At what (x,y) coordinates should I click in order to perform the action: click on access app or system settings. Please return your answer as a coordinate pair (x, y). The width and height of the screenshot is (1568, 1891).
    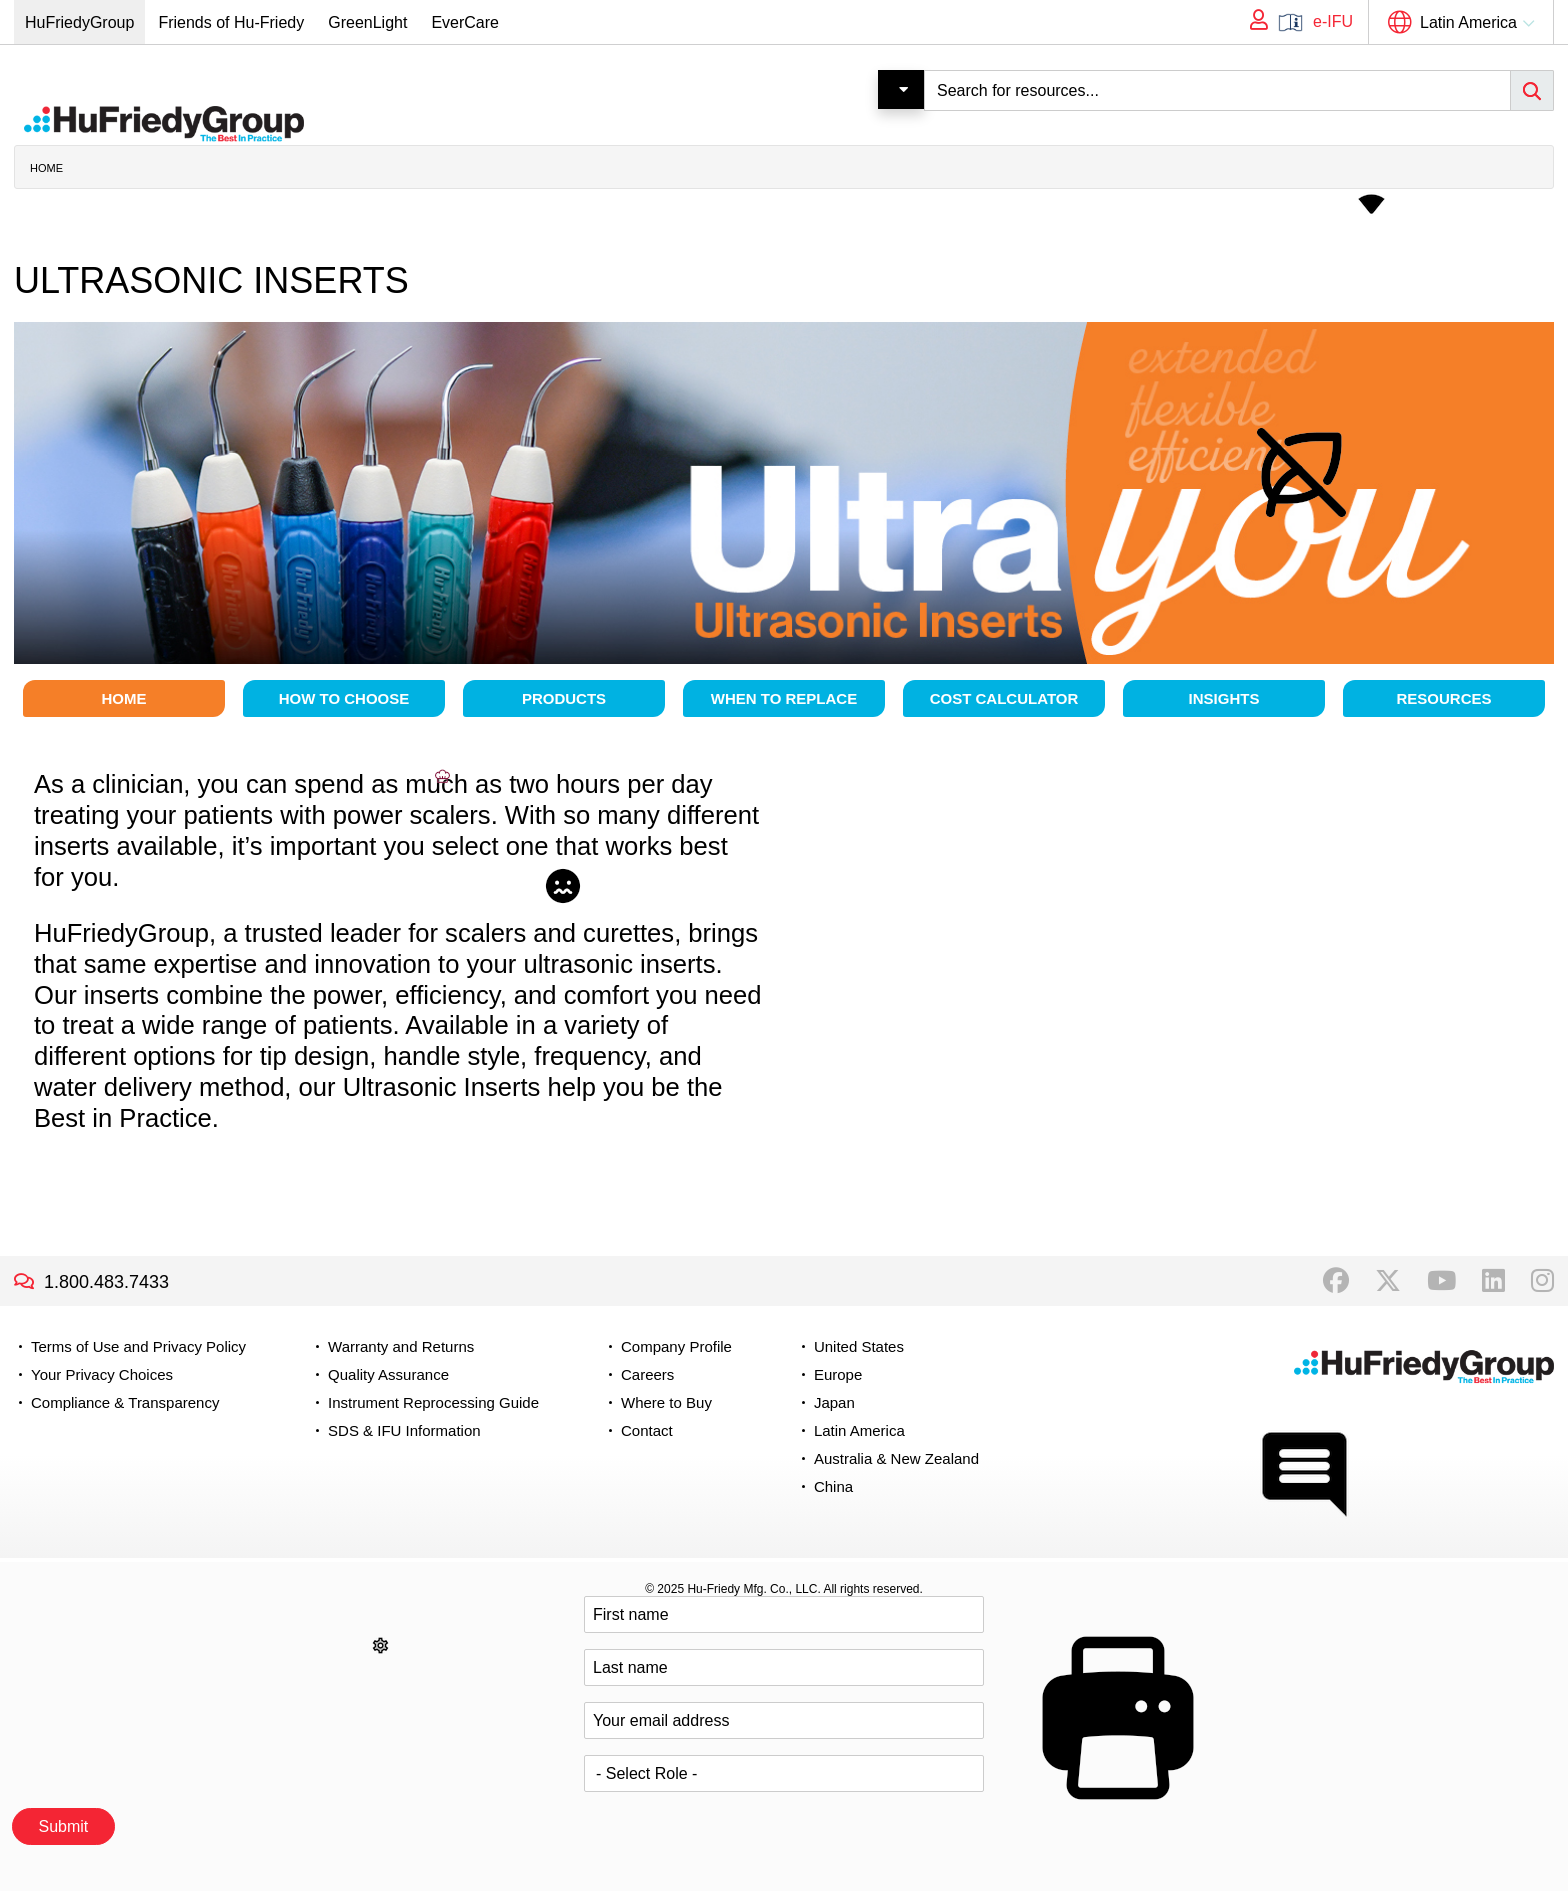
    Looking at the image, I should click on (380, 1645).